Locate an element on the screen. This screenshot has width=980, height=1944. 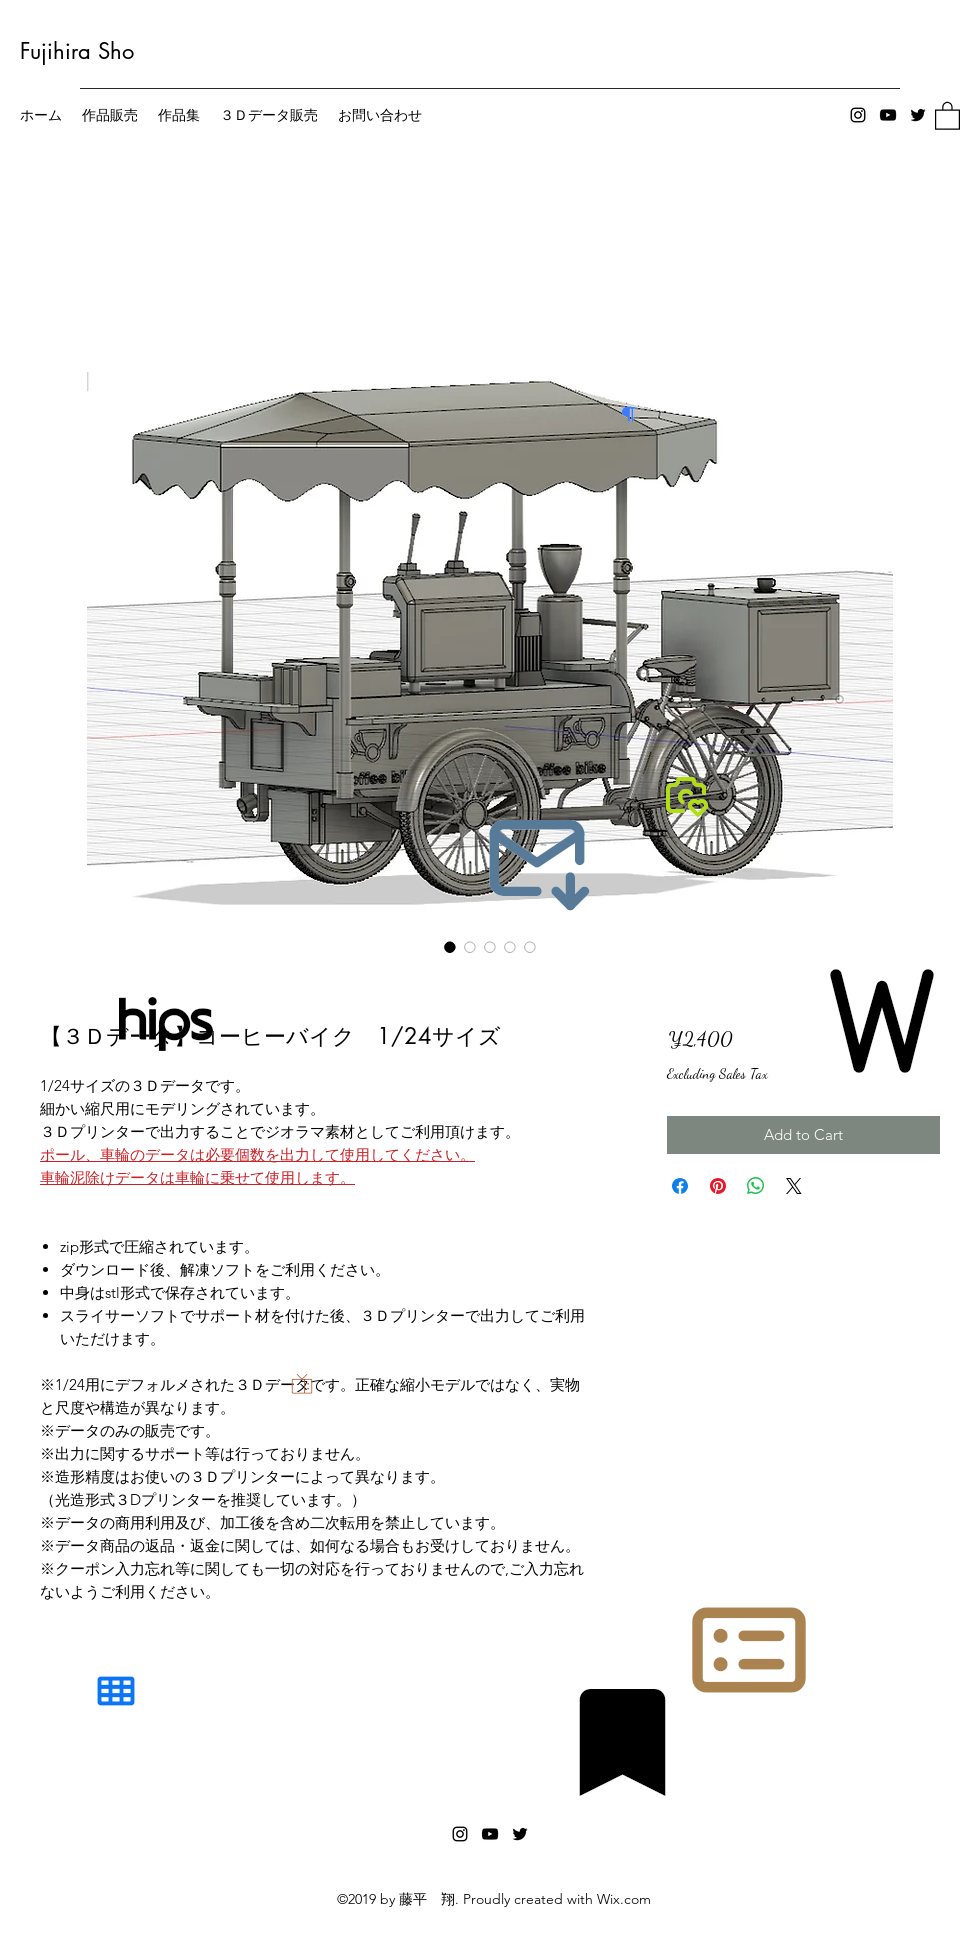
open app grid or launcher is located at coordinates (116, 1691).